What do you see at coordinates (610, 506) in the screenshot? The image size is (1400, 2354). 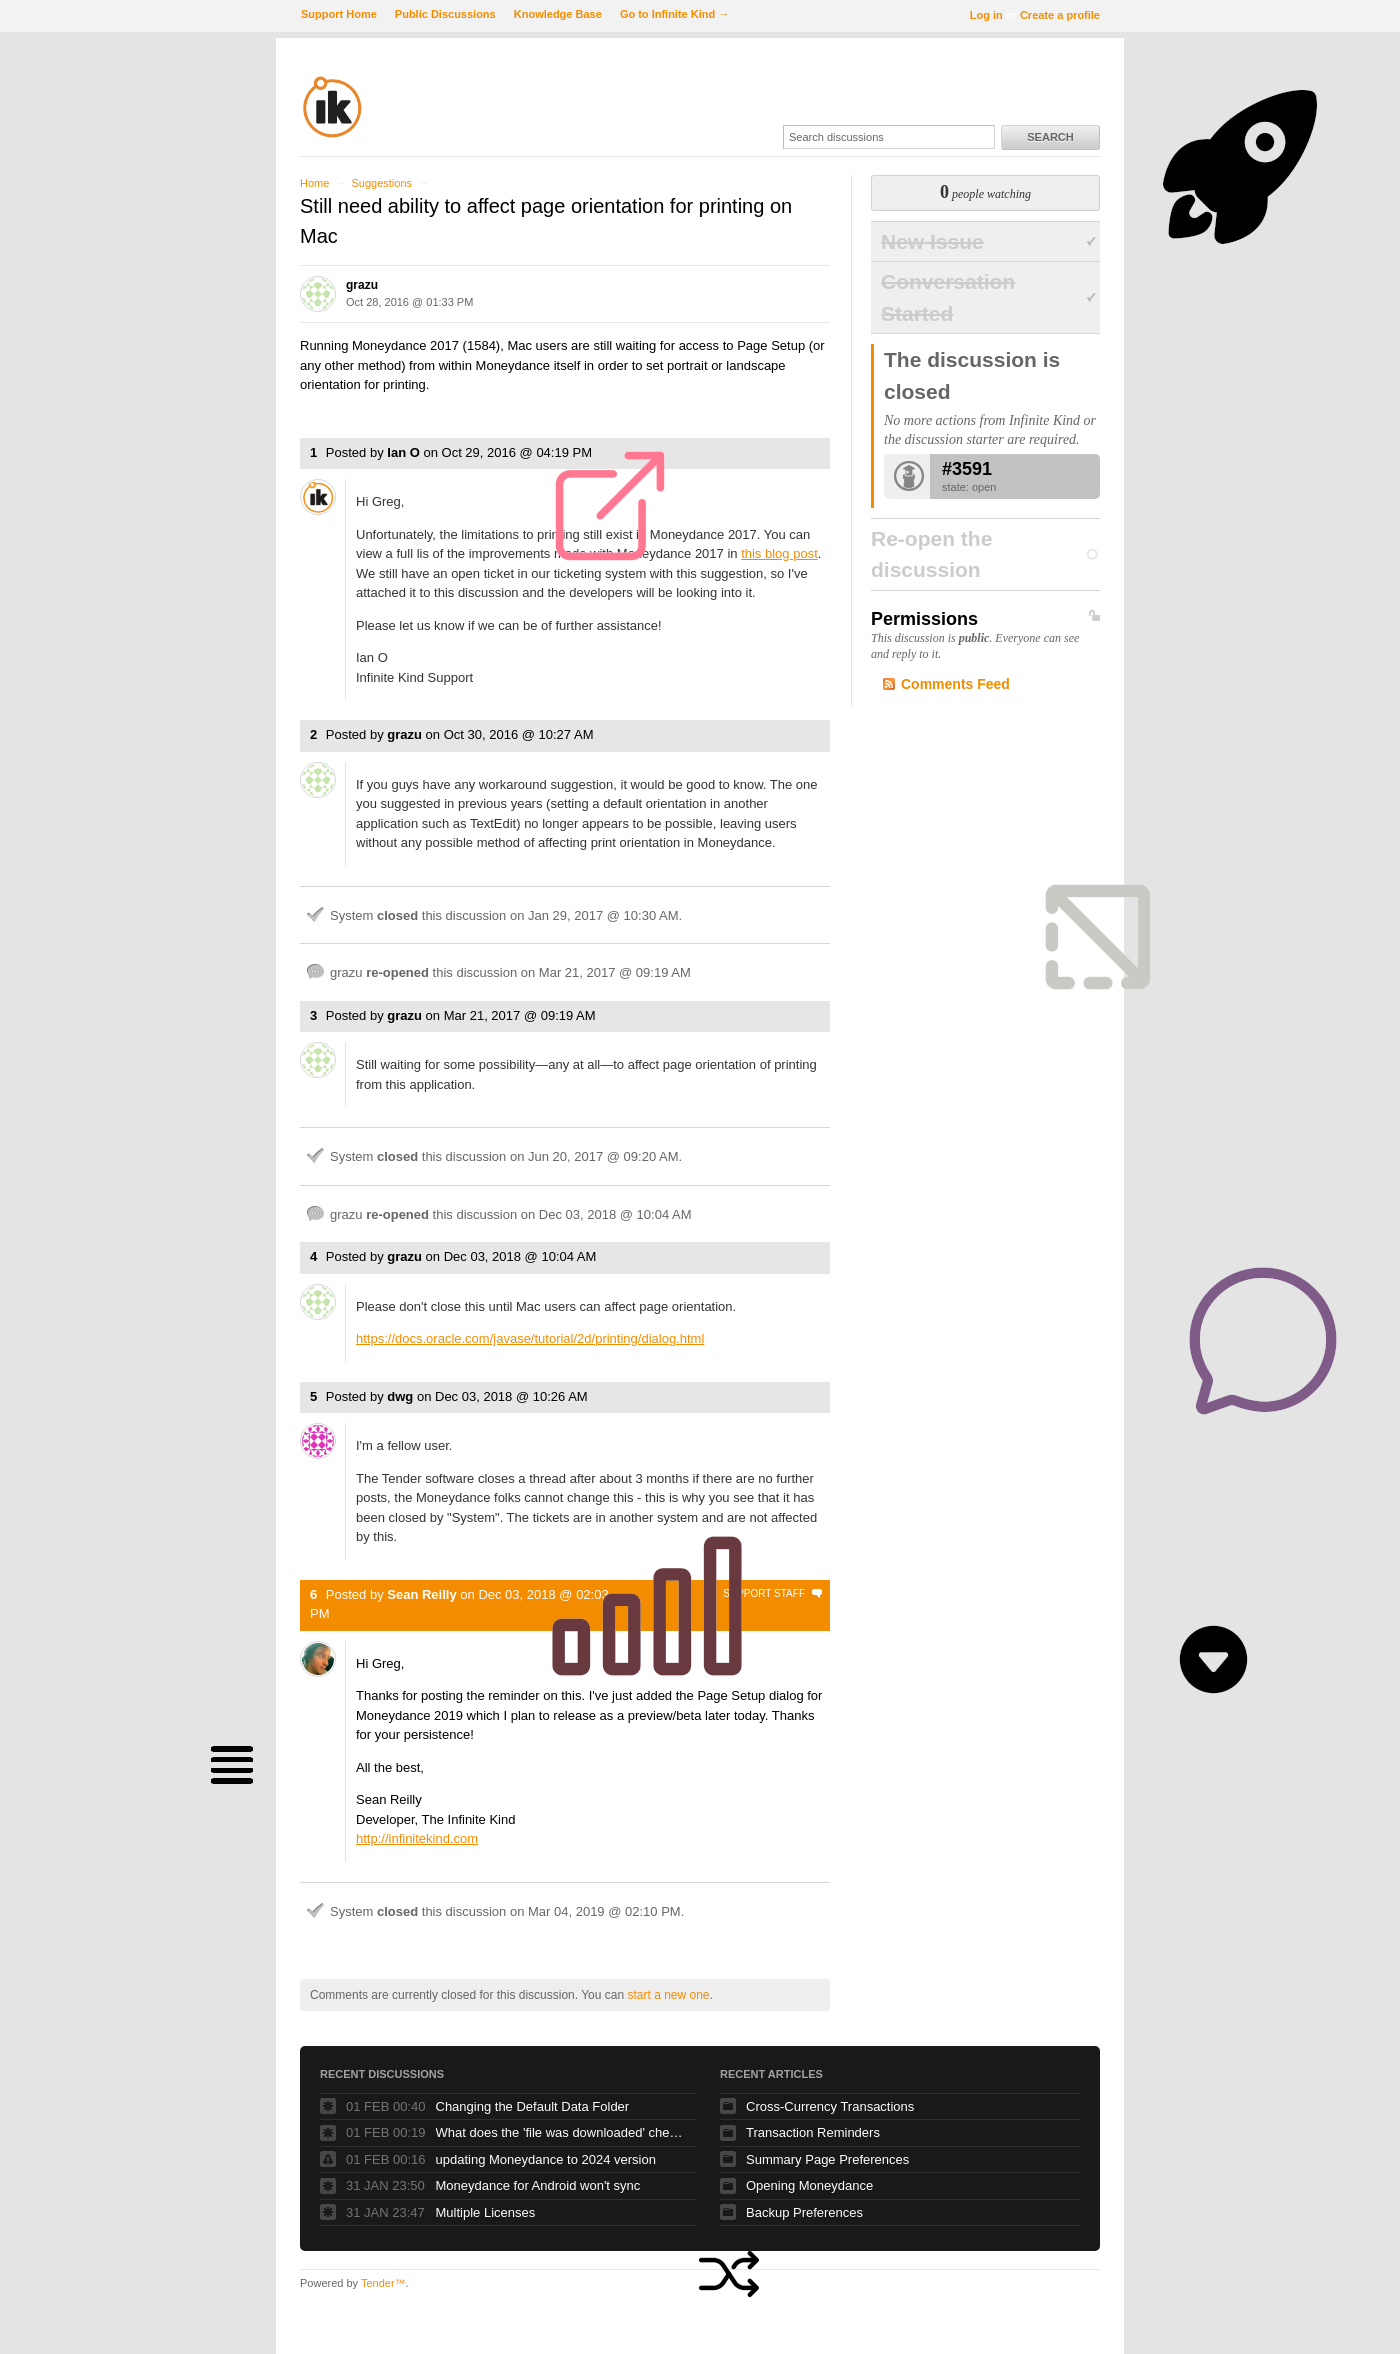 I see `open link in new window` at bounding box center [610, 506].